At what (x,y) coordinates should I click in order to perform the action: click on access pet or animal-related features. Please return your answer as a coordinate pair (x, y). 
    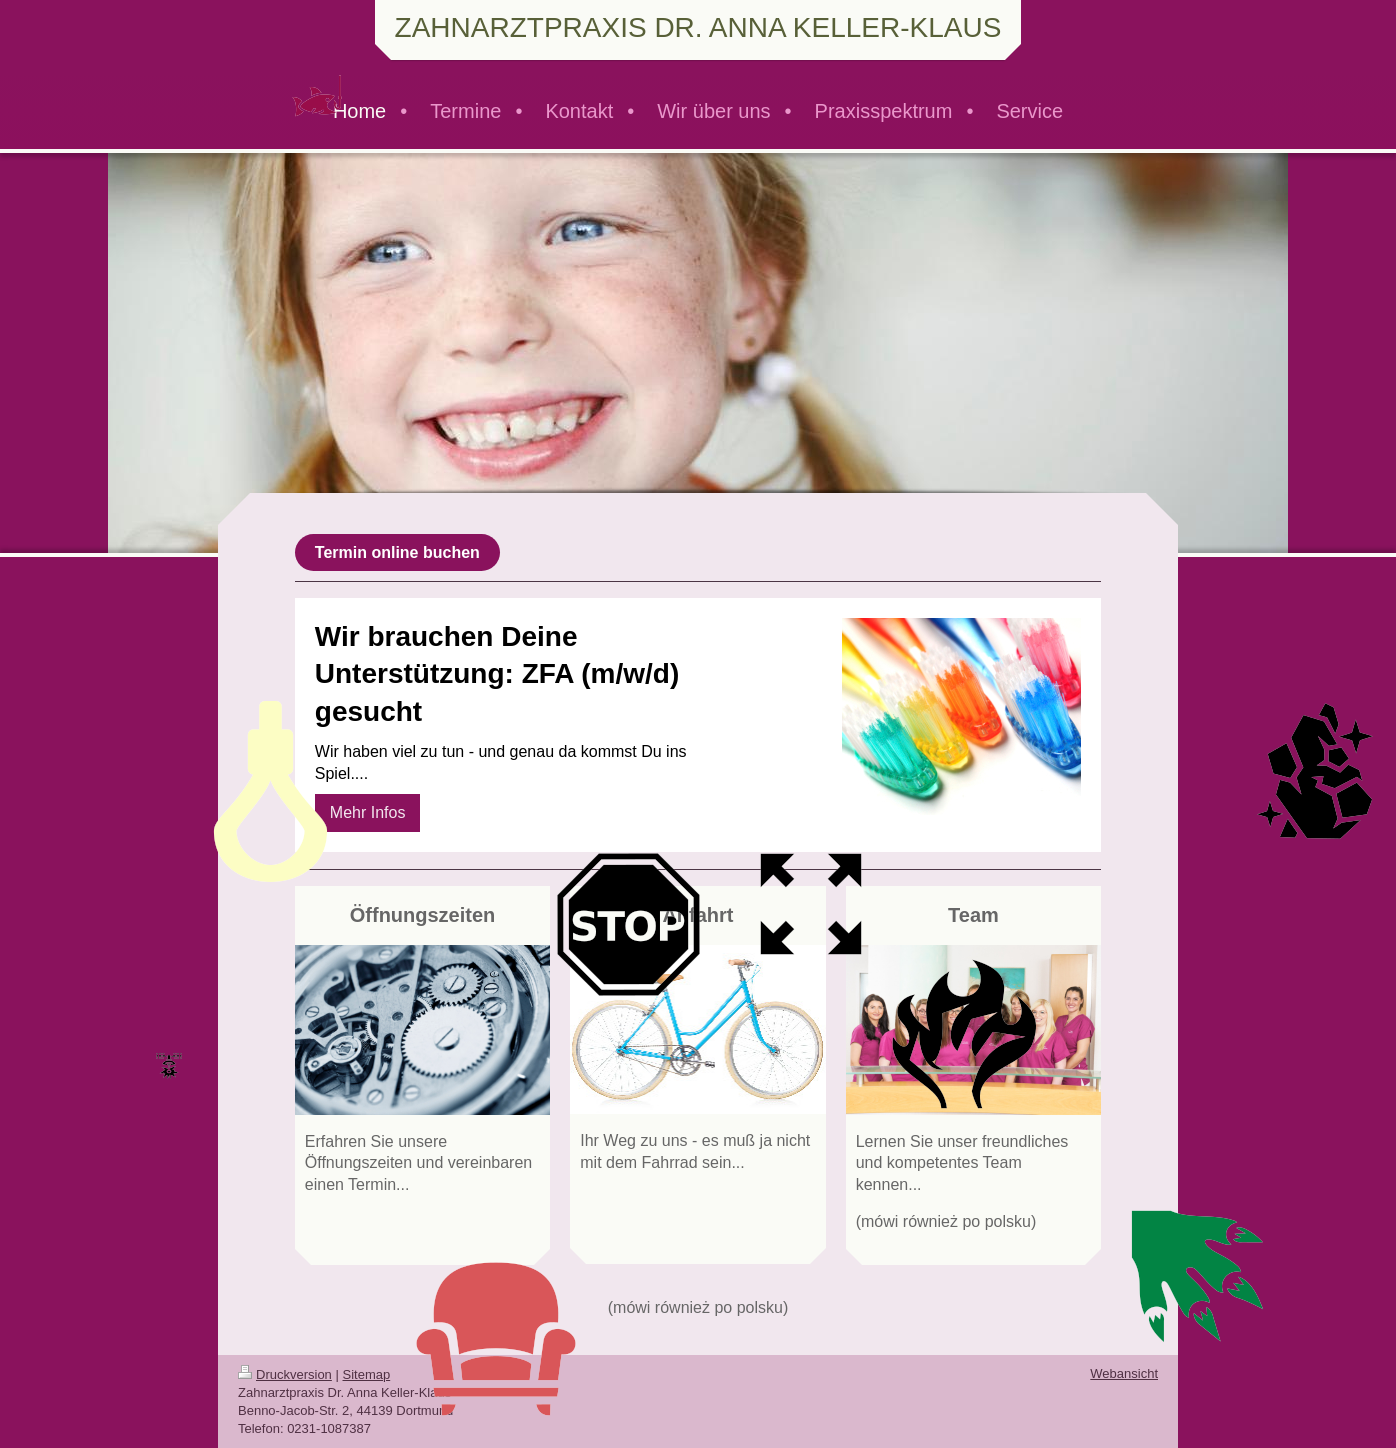
    Looking at the image, I should click on (1198, 1276).